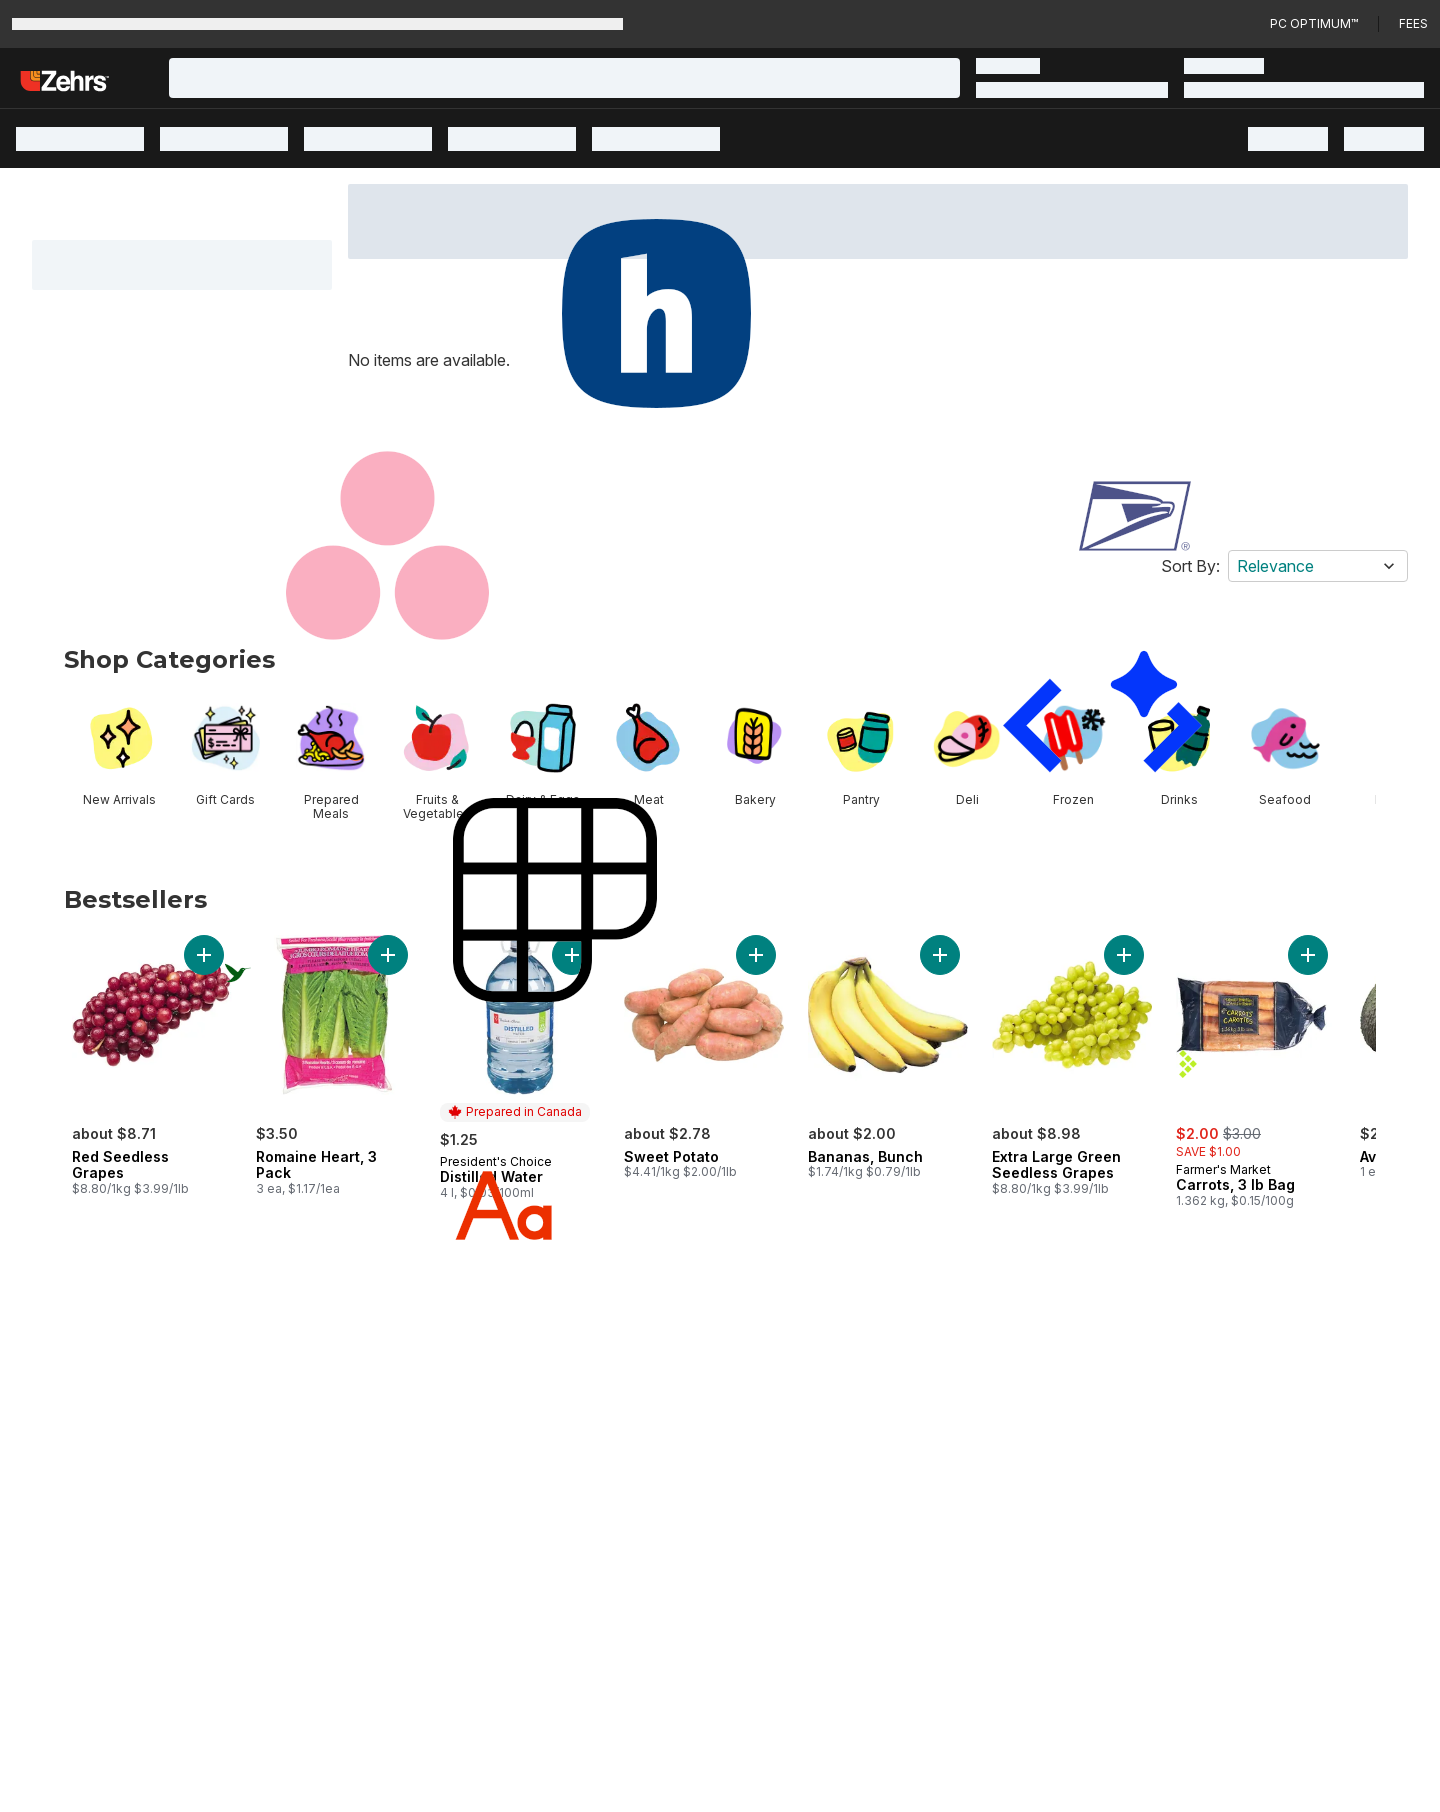 The height and width of the screenshot is (1812, 1440). I want to click on julia programming language logo, so click(387, 545).